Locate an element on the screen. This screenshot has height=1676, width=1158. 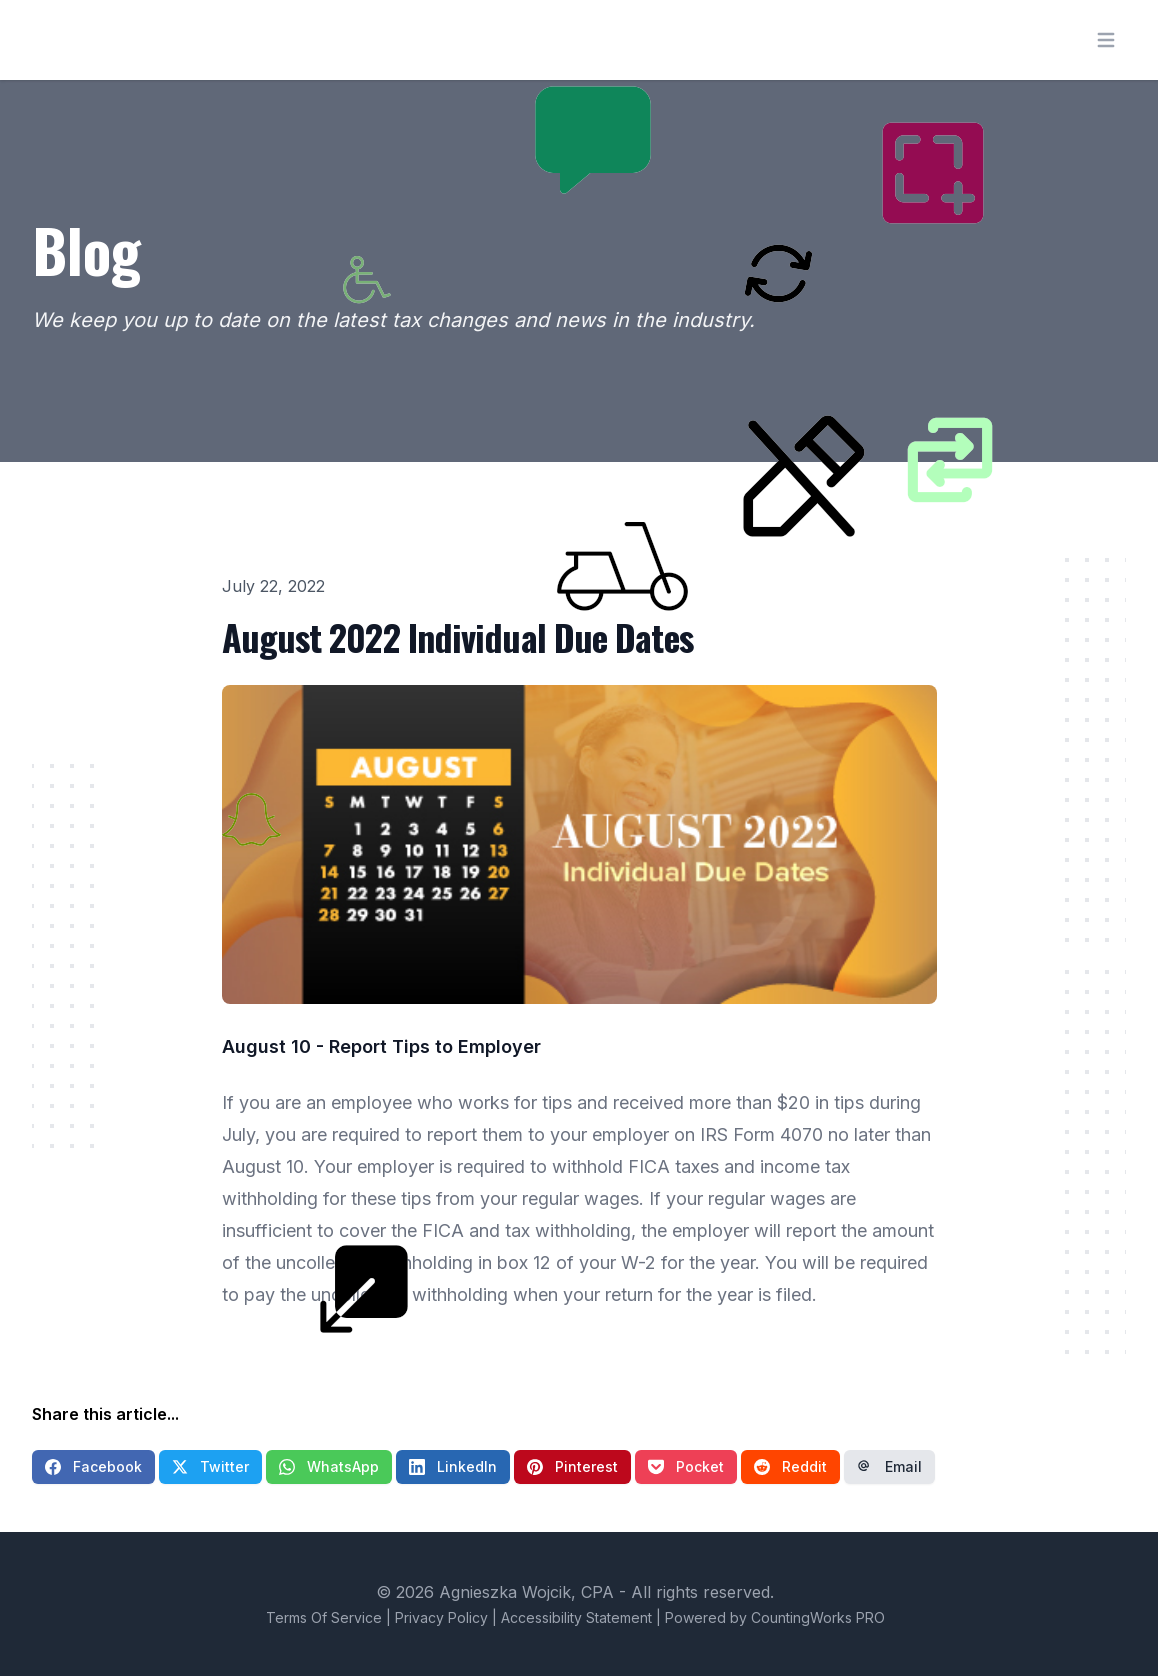
open chat or messaging is located at coordinates (593, 140).